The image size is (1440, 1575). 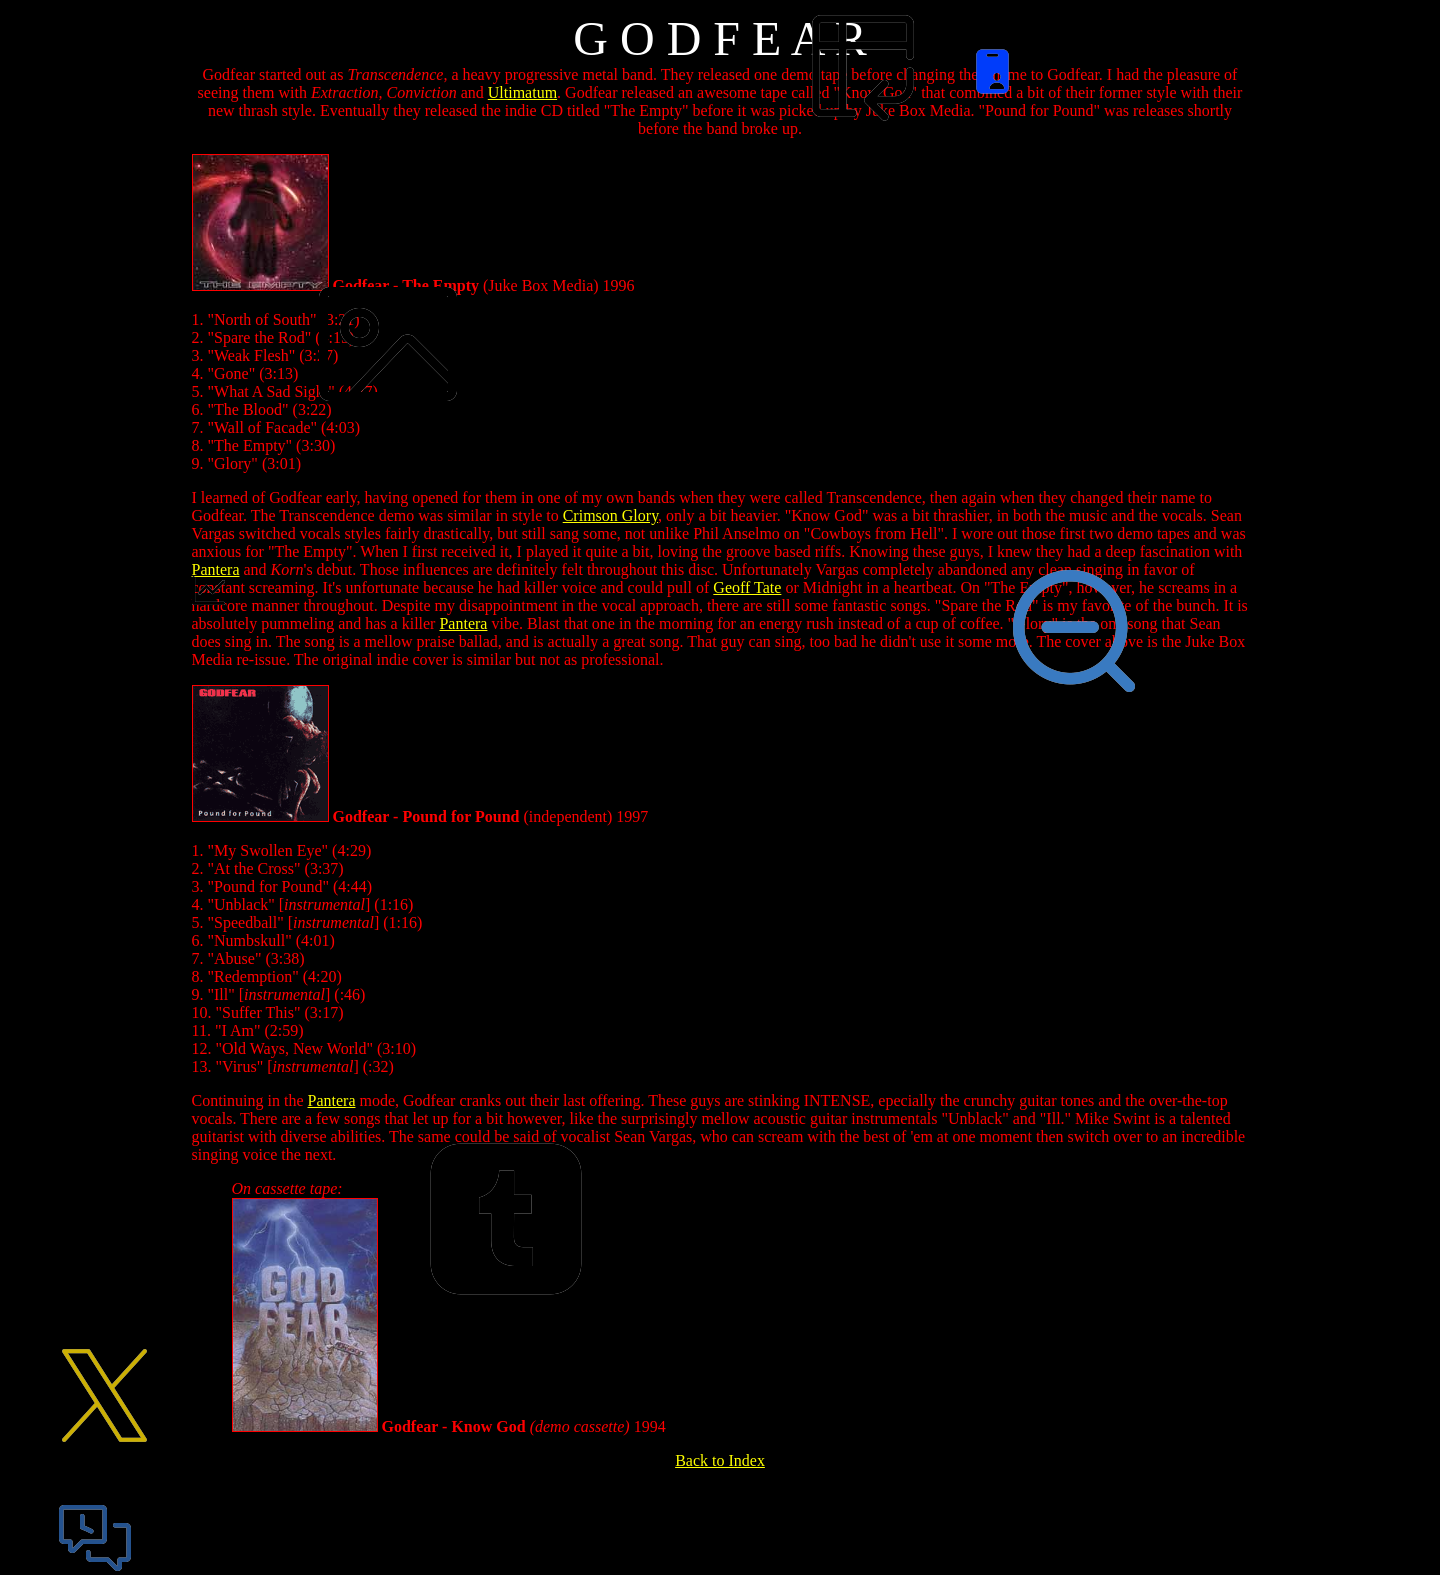 I want to click on open the X (formerly Twitter) app, so click(x=104, y=1395).